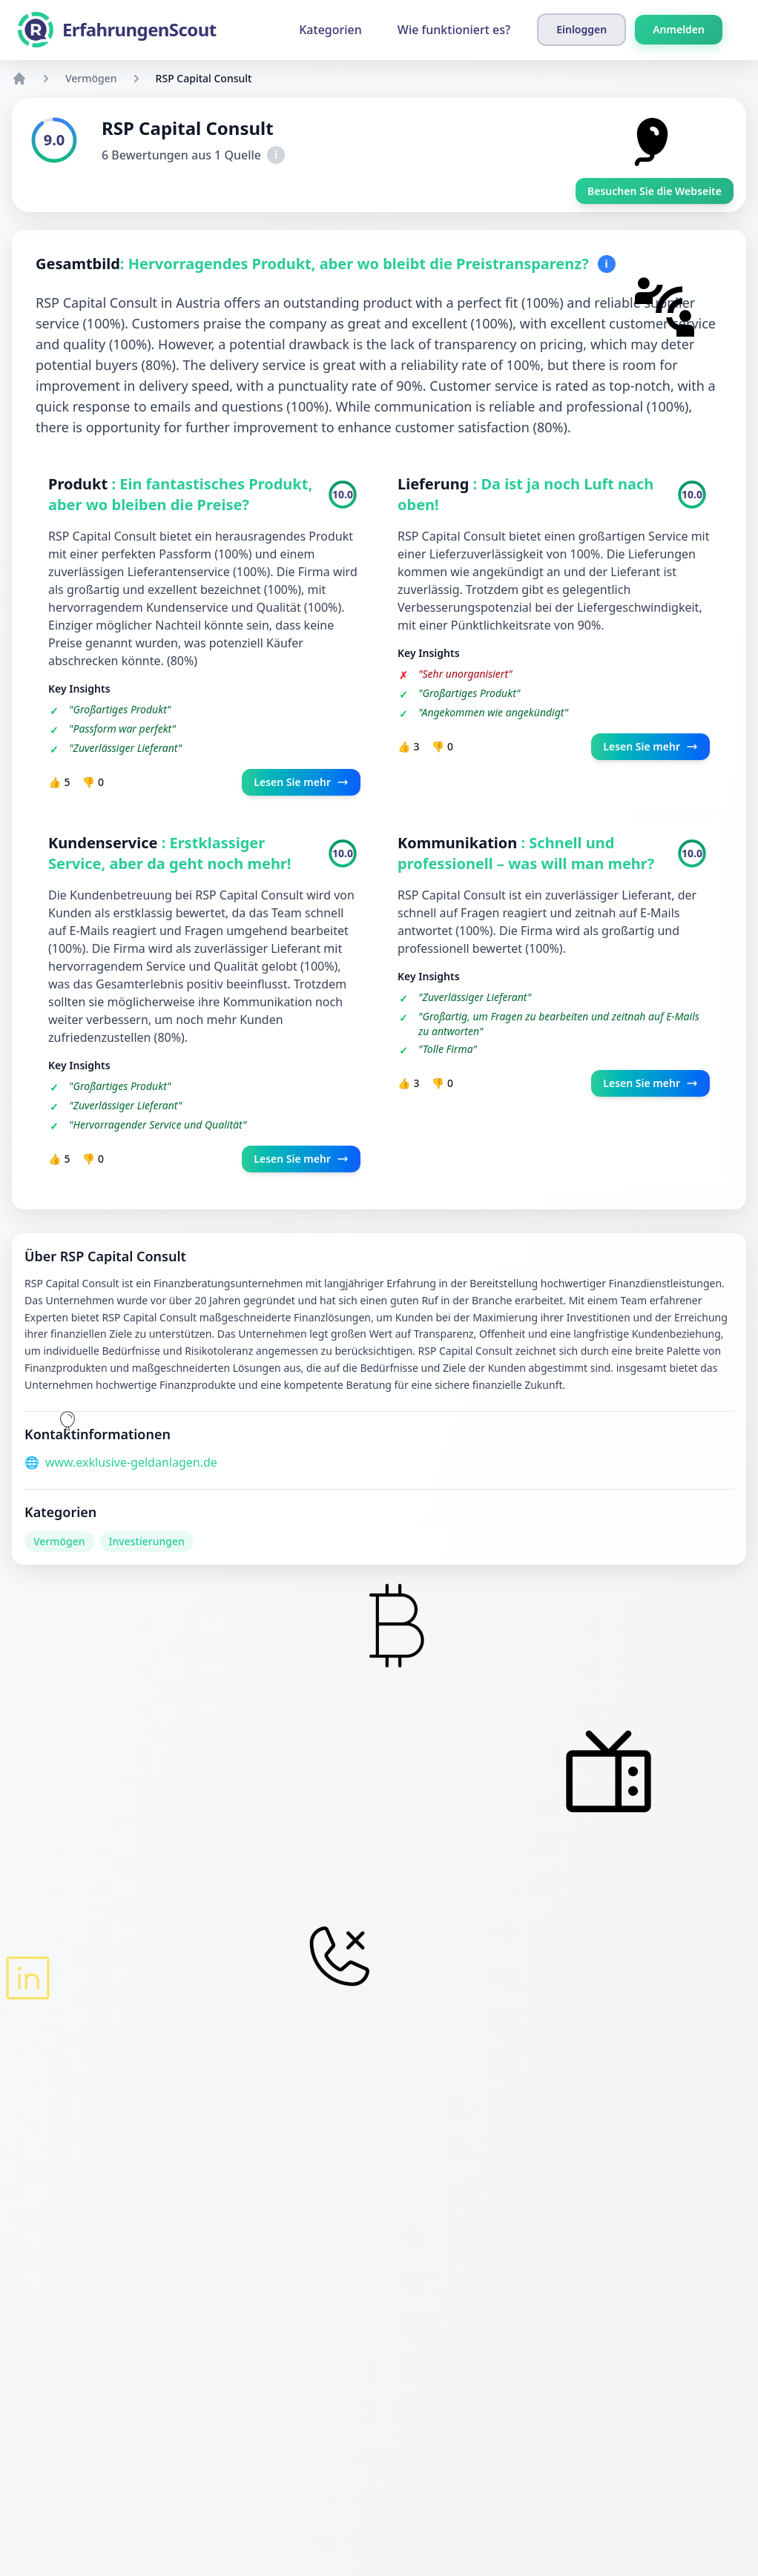 The height and width of the screenshot is (2576, 758). Describe the element at coordinates (340, 1955) in the screenshot. I see `end or decline a phone call` at that location.